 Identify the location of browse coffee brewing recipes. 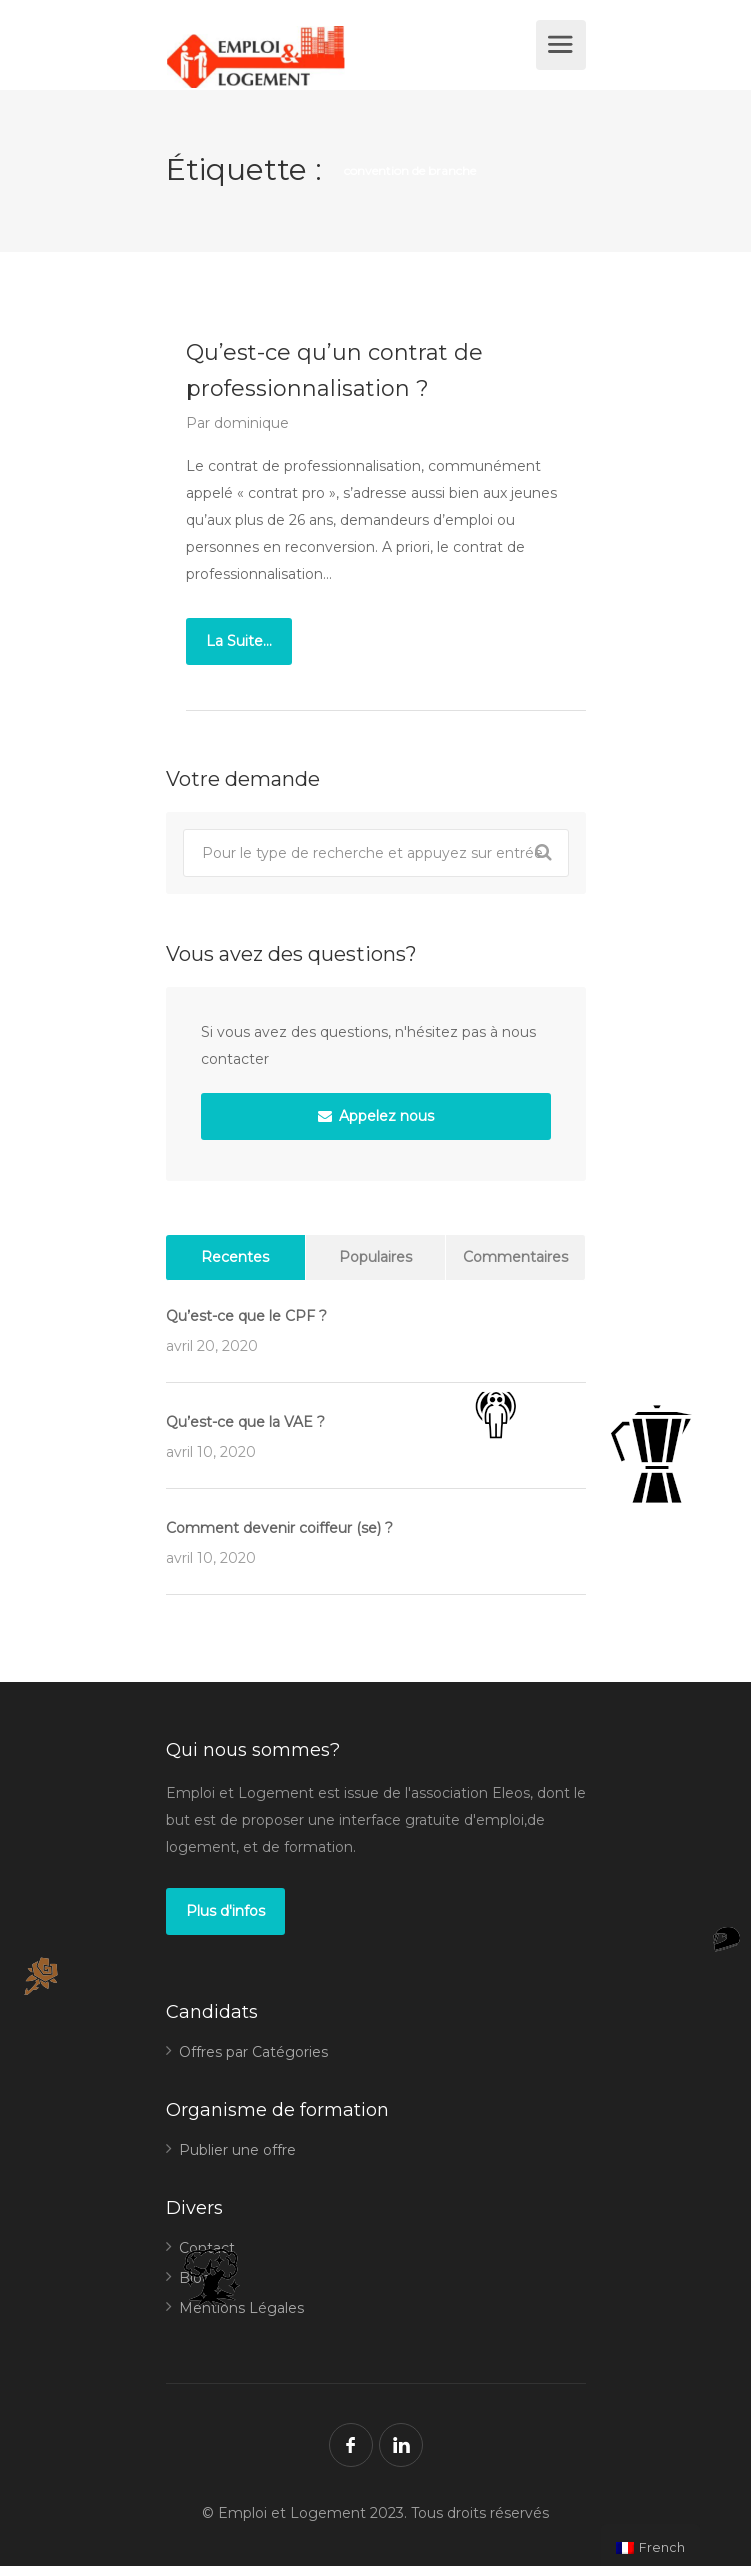
(657, 1454).